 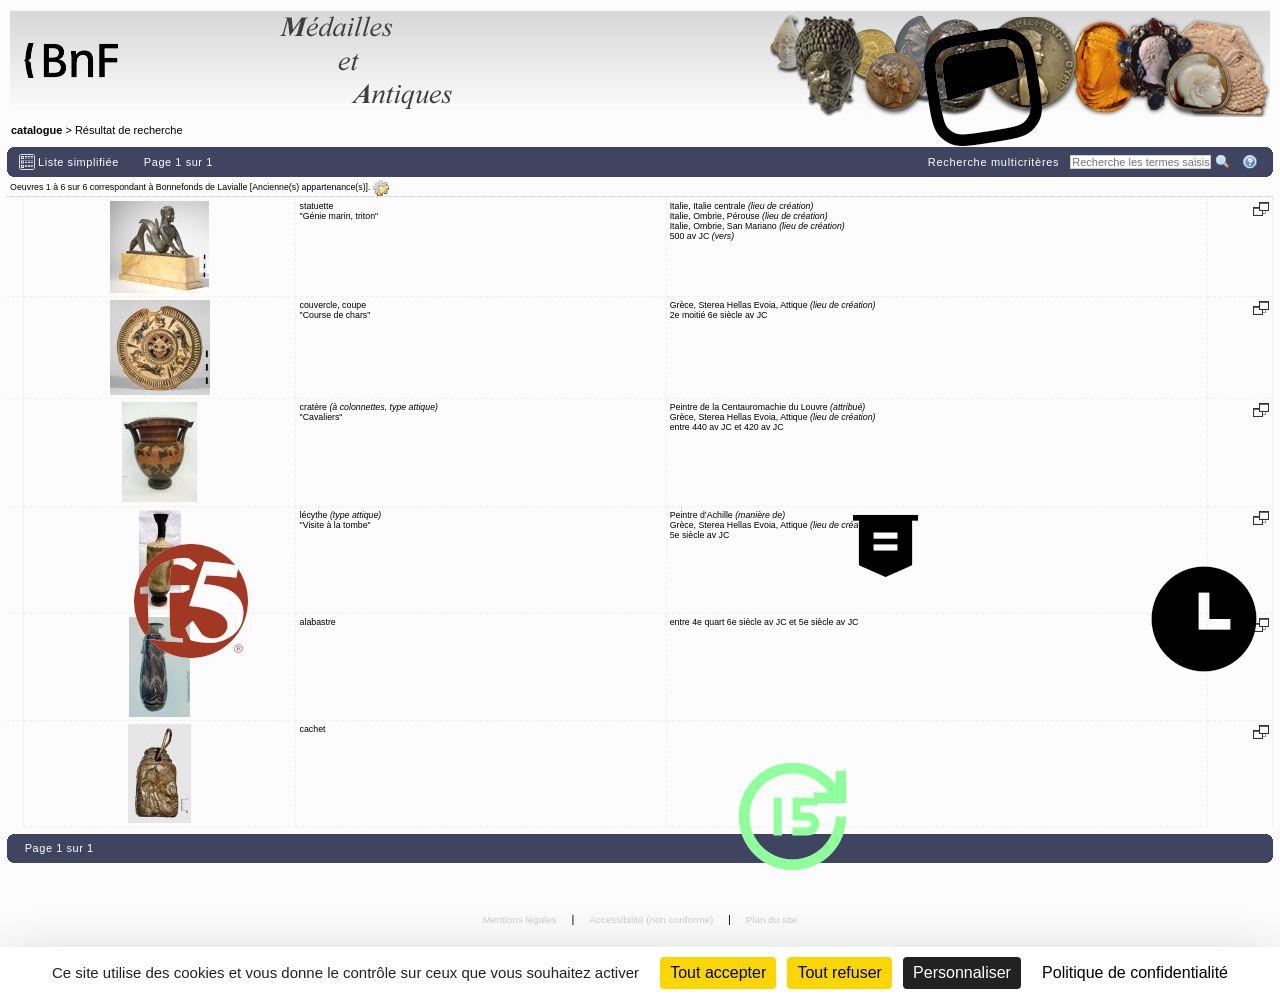 I want to click on view current time or clock, so click(x=1204, y=619).